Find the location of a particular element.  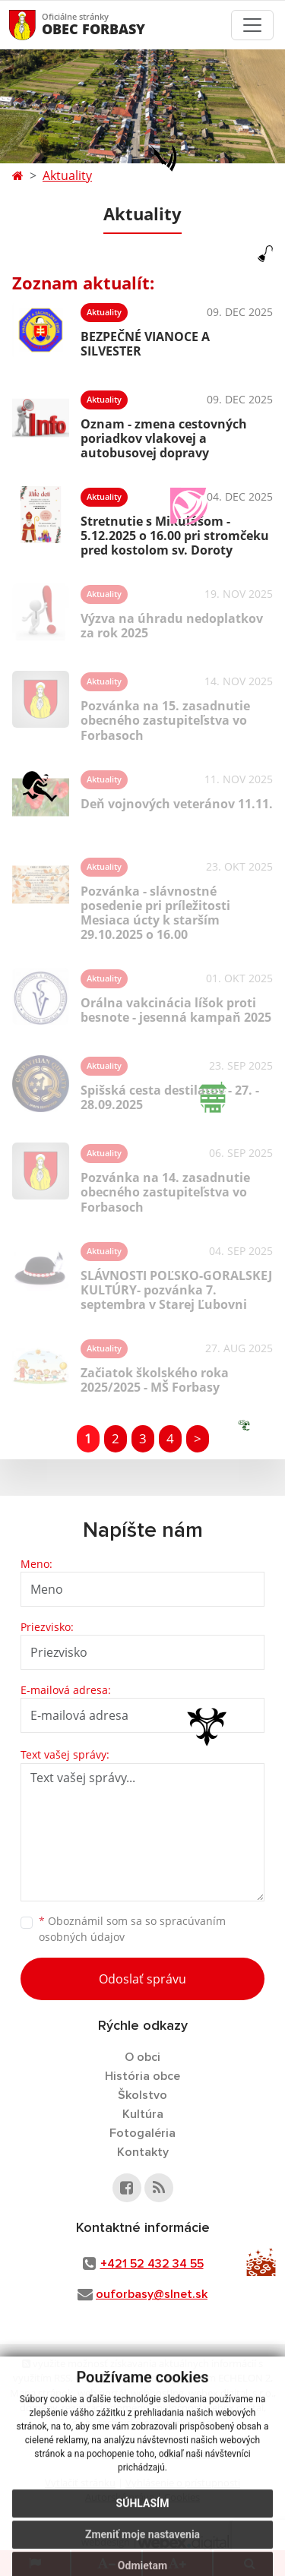

access building or fortress in game is located at coordinates (213, 1097).